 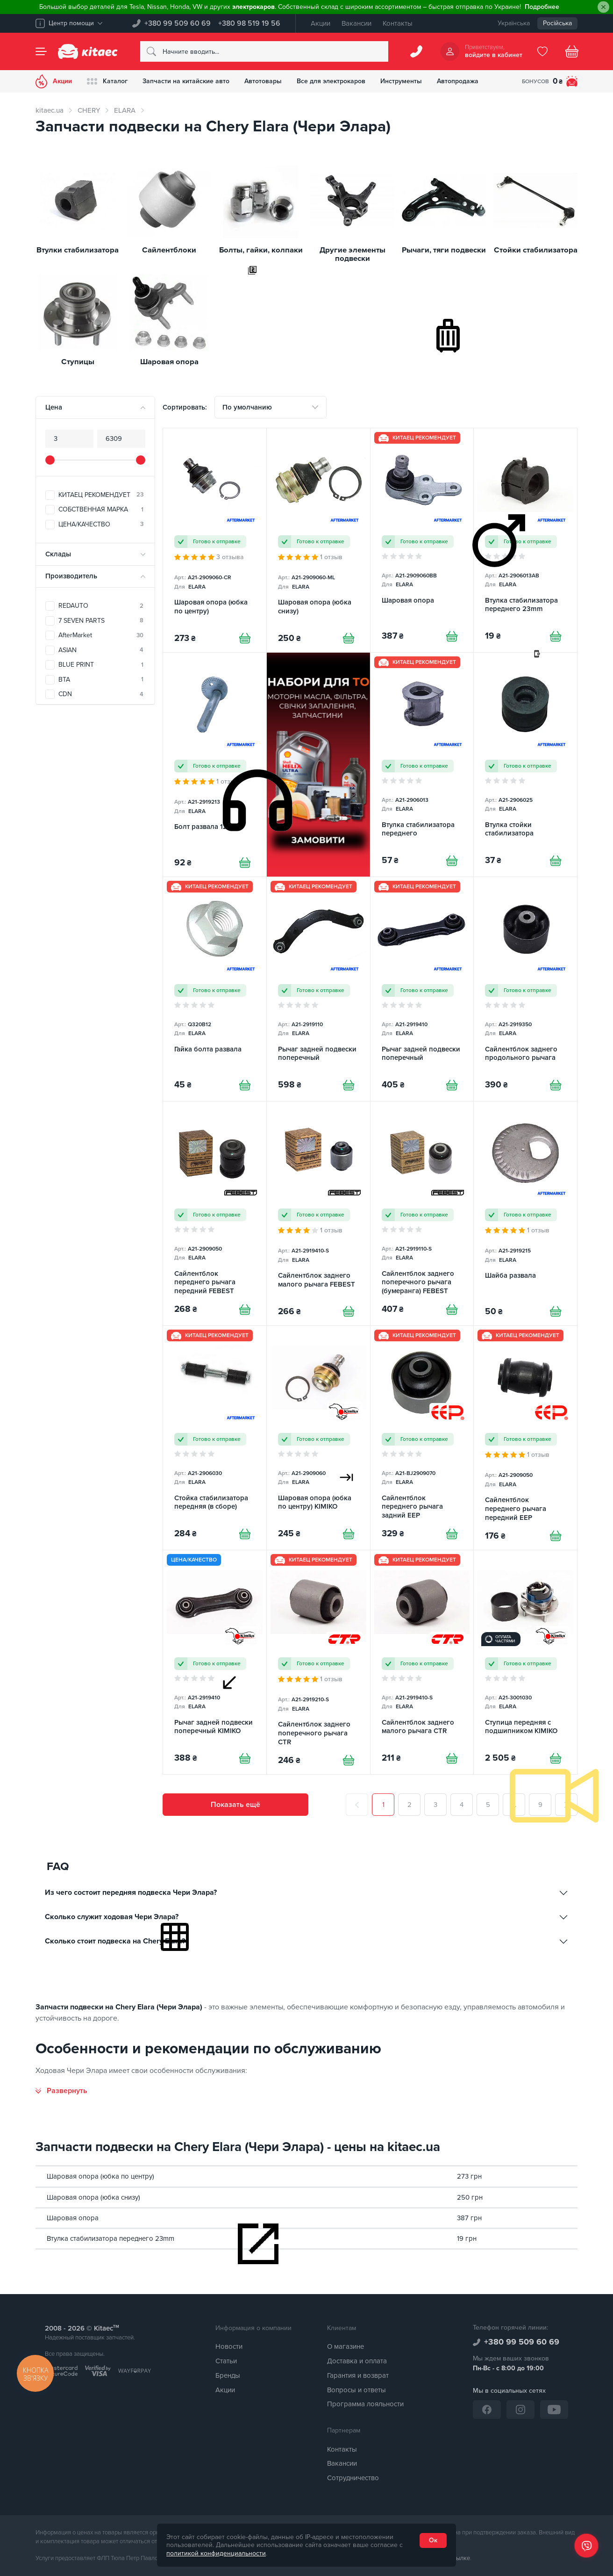 What do you see at coordinates (347, 1477) in the screenshot?
I see `move cursor to end of line` at bounding box center [347, 1477].